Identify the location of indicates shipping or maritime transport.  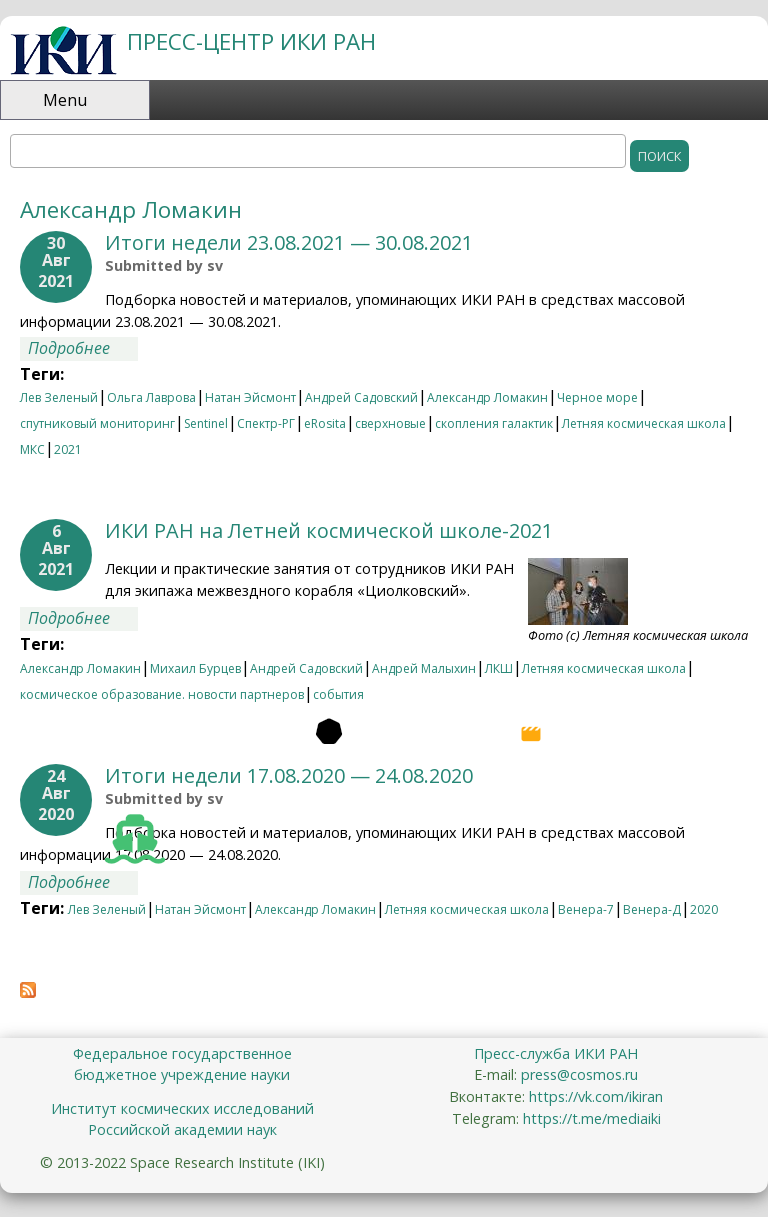
(135, 839).